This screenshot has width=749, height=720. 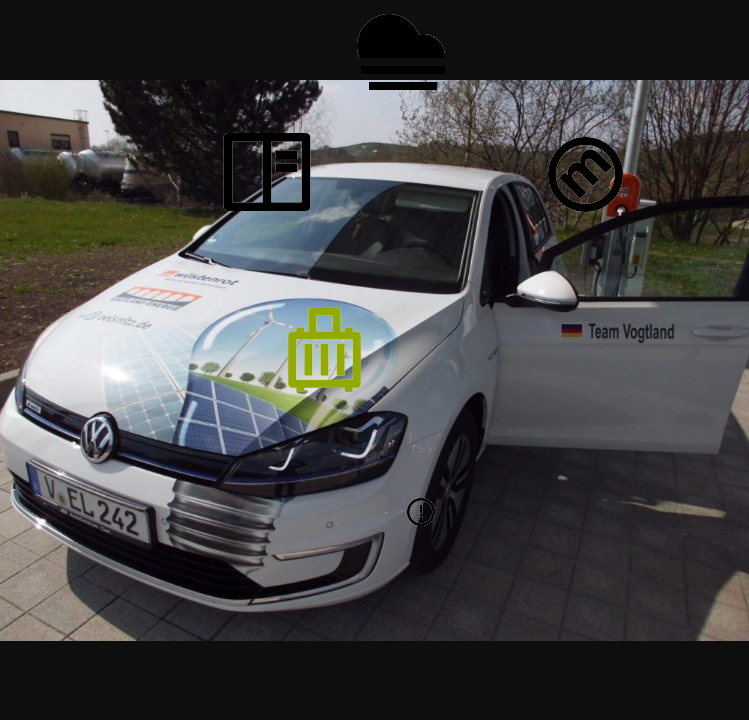 What do you see at coordinates (401, 54) in the screenshot?
I see `indicates foggy weather conditions` at bounding box center [401, 54].